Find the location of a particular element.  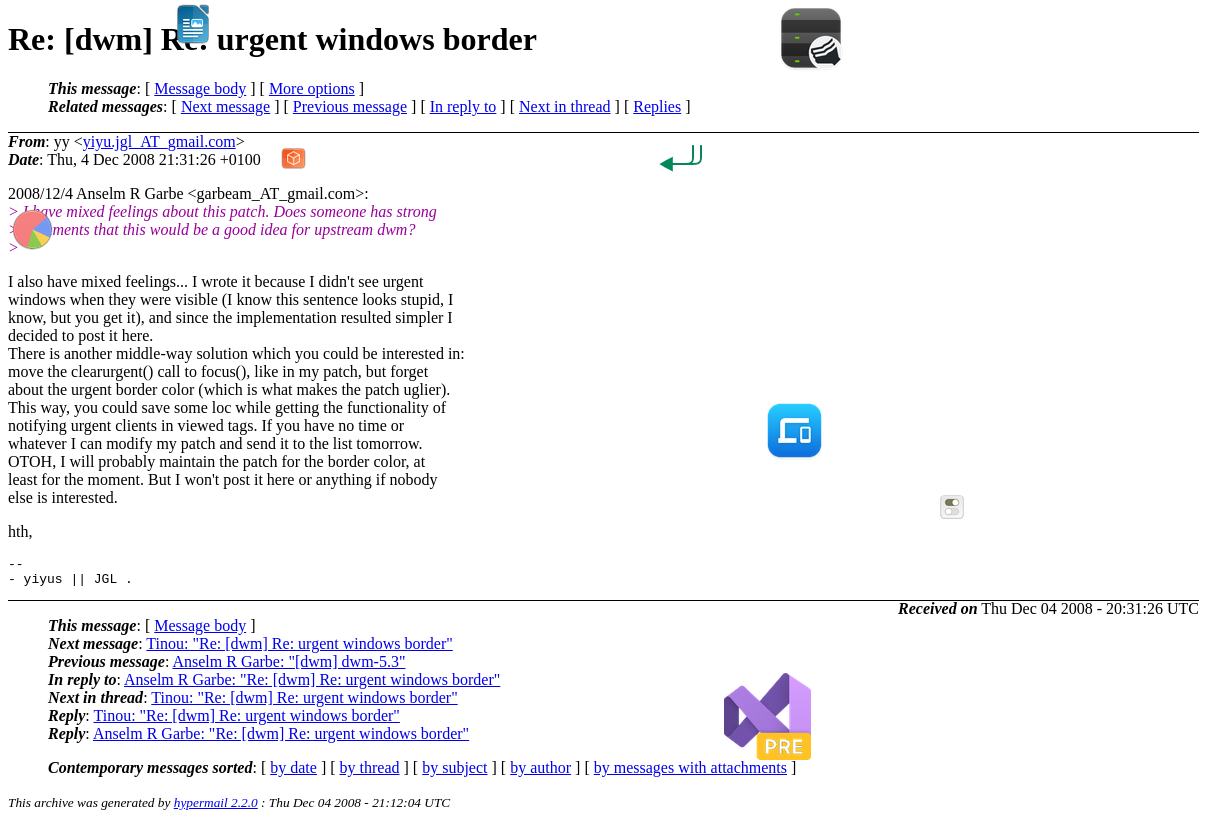

open baobab disk usage analyzer is located at coordinates (32, 229).